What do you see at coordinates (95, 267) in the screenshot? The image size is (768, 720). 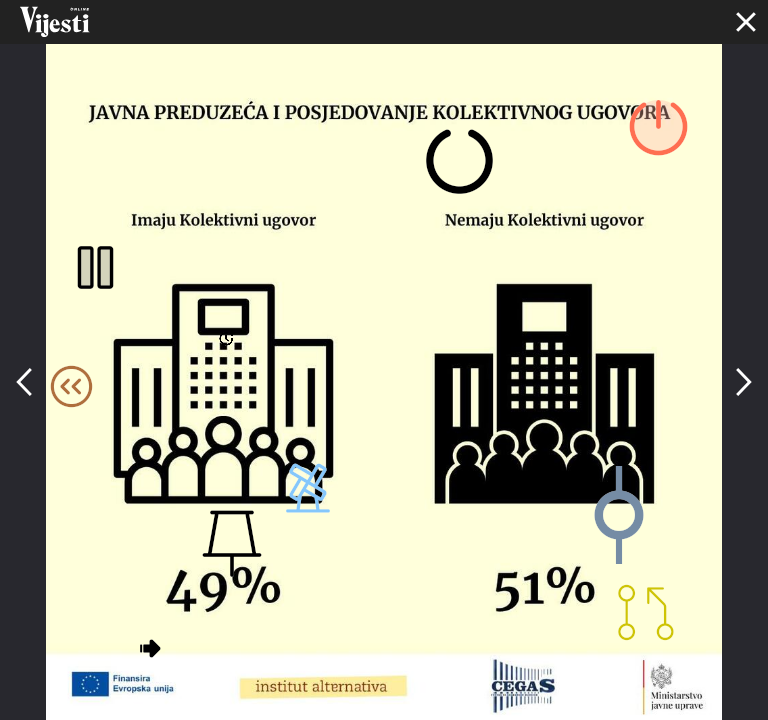 I see `switch to column layout view` at bounding box center [95, 267].